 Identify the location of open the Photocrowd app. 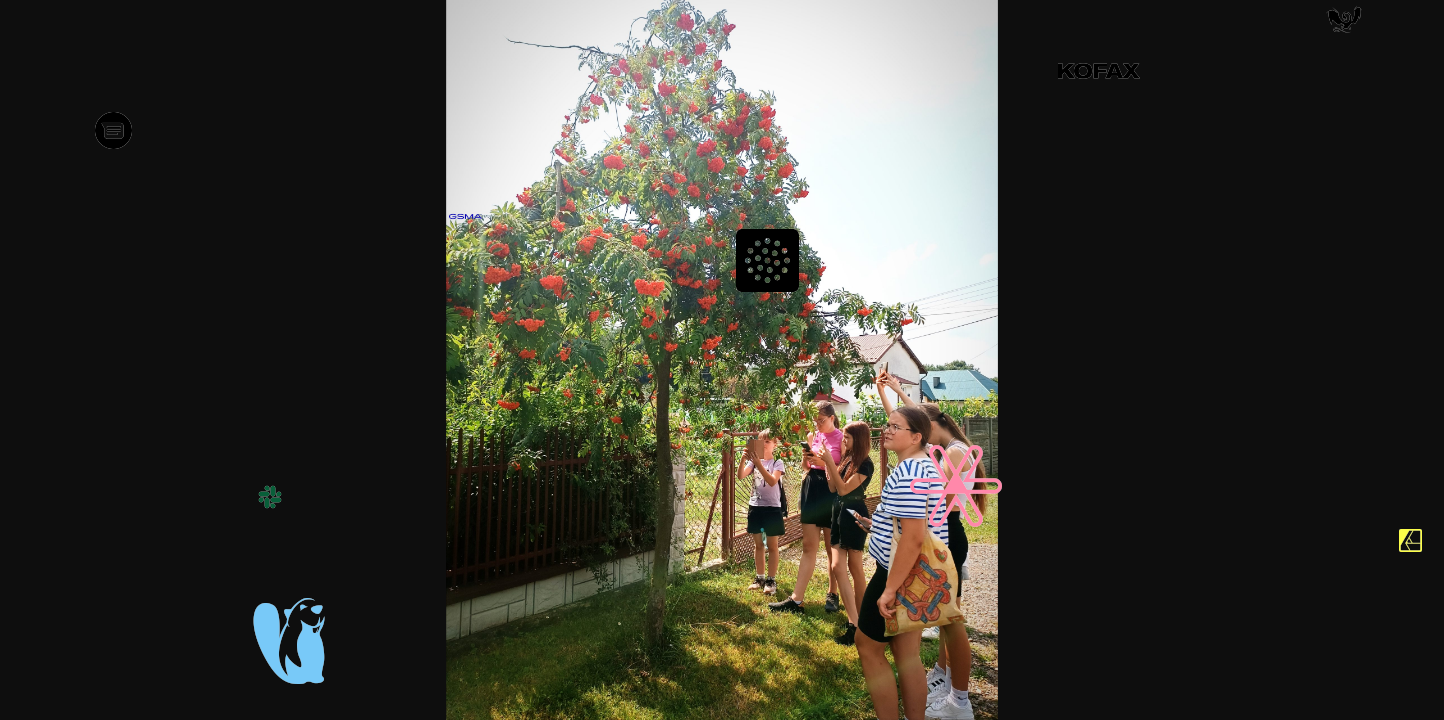
(767, 260).